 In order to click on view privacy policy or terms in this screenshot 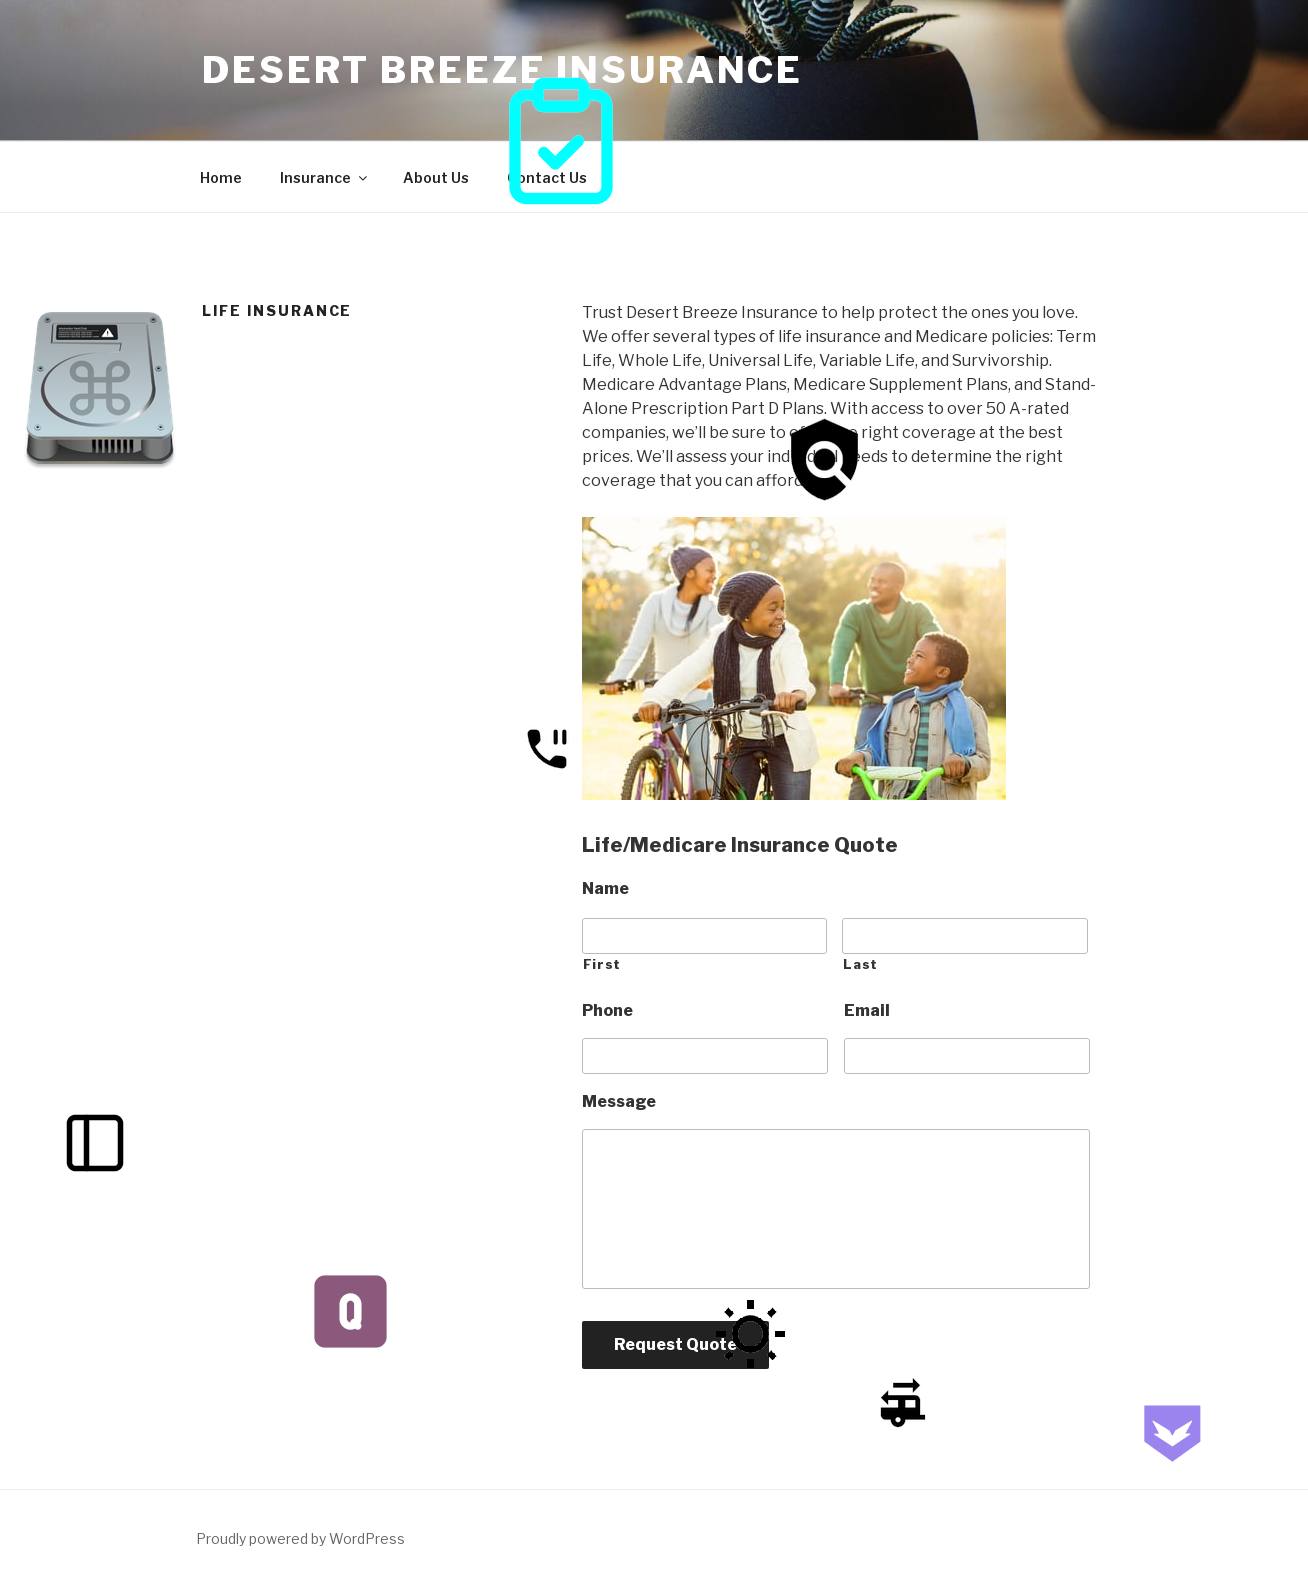, I will do `click(824, 459)`.